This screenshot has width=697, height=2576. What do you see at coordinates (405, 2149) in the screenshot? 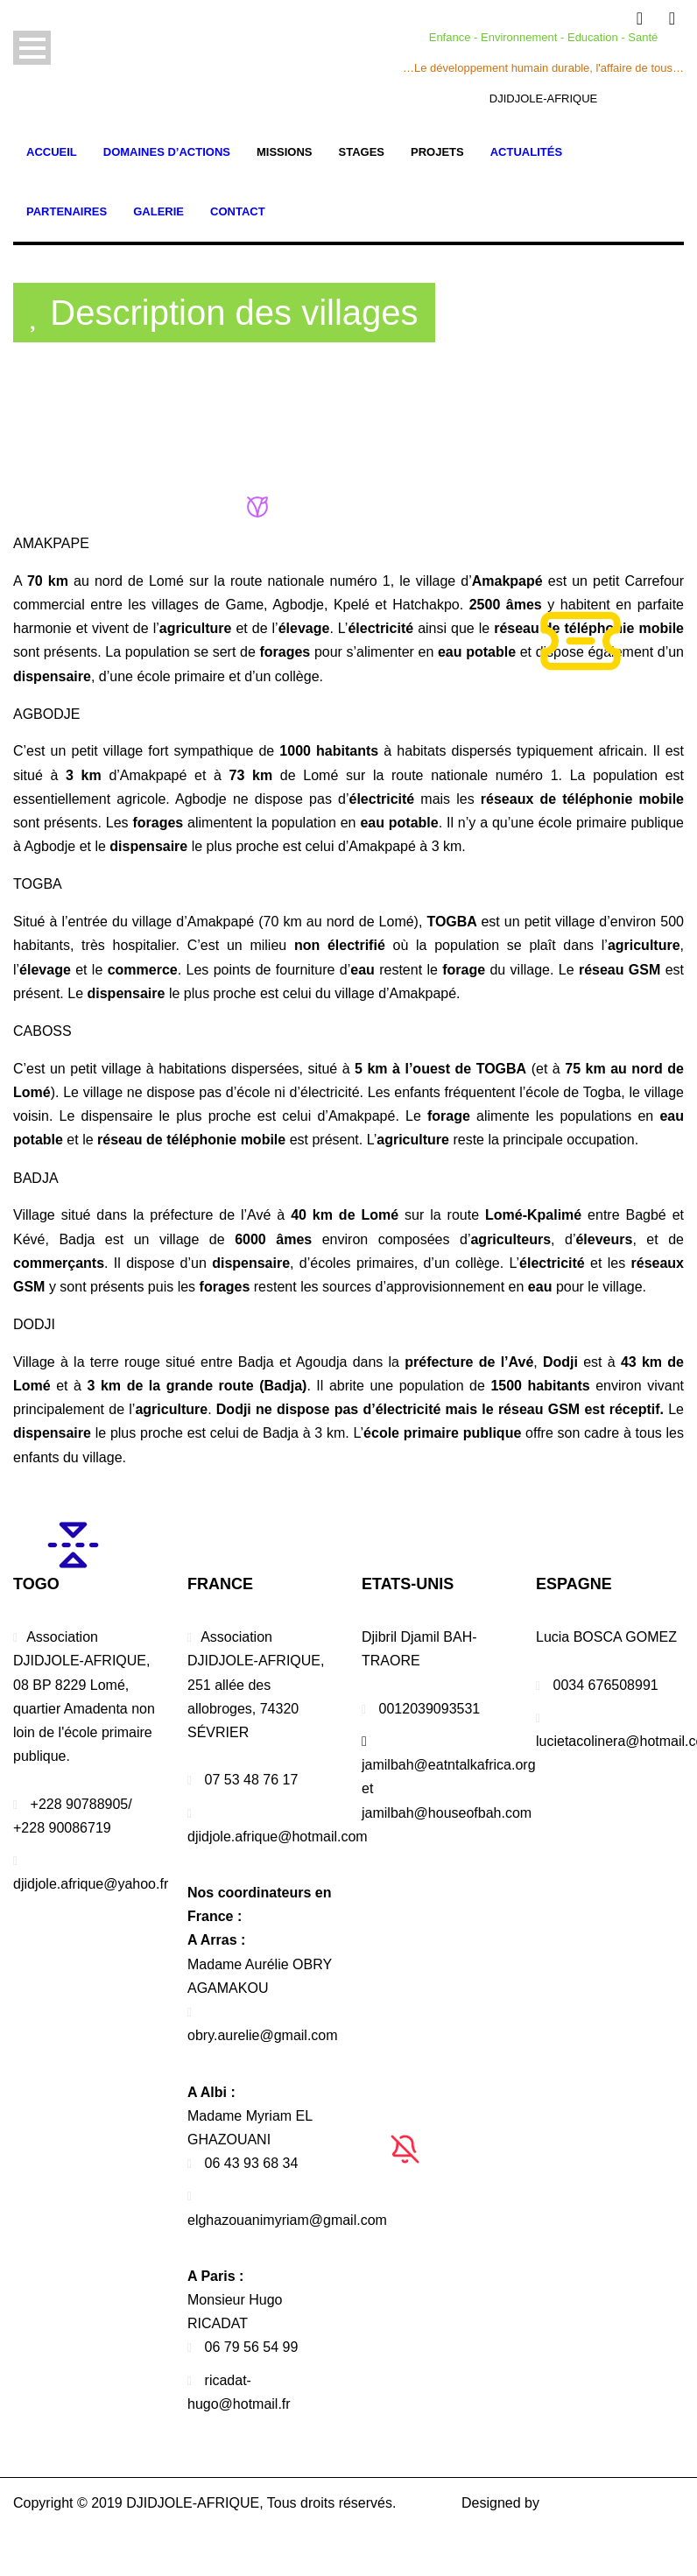
I see `mute notifications` at bounding box center [405, 2149].